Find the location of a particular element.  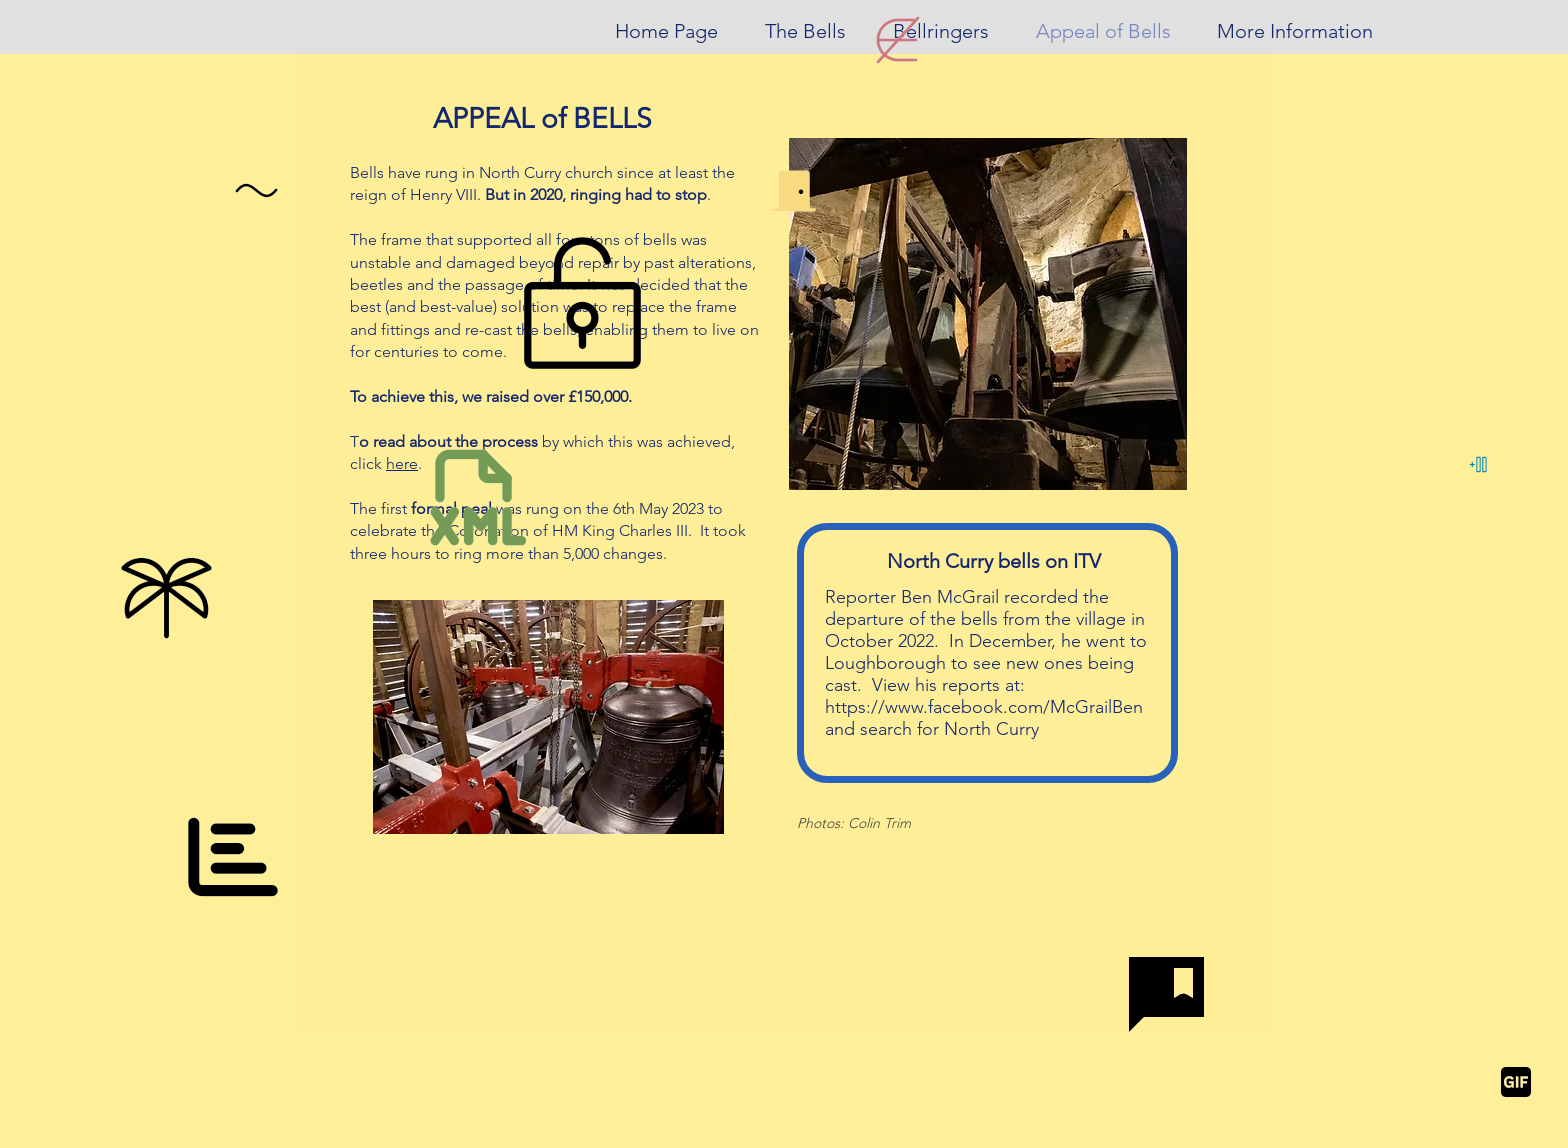

view analytics or statistics is located at coordinates (233, 857).